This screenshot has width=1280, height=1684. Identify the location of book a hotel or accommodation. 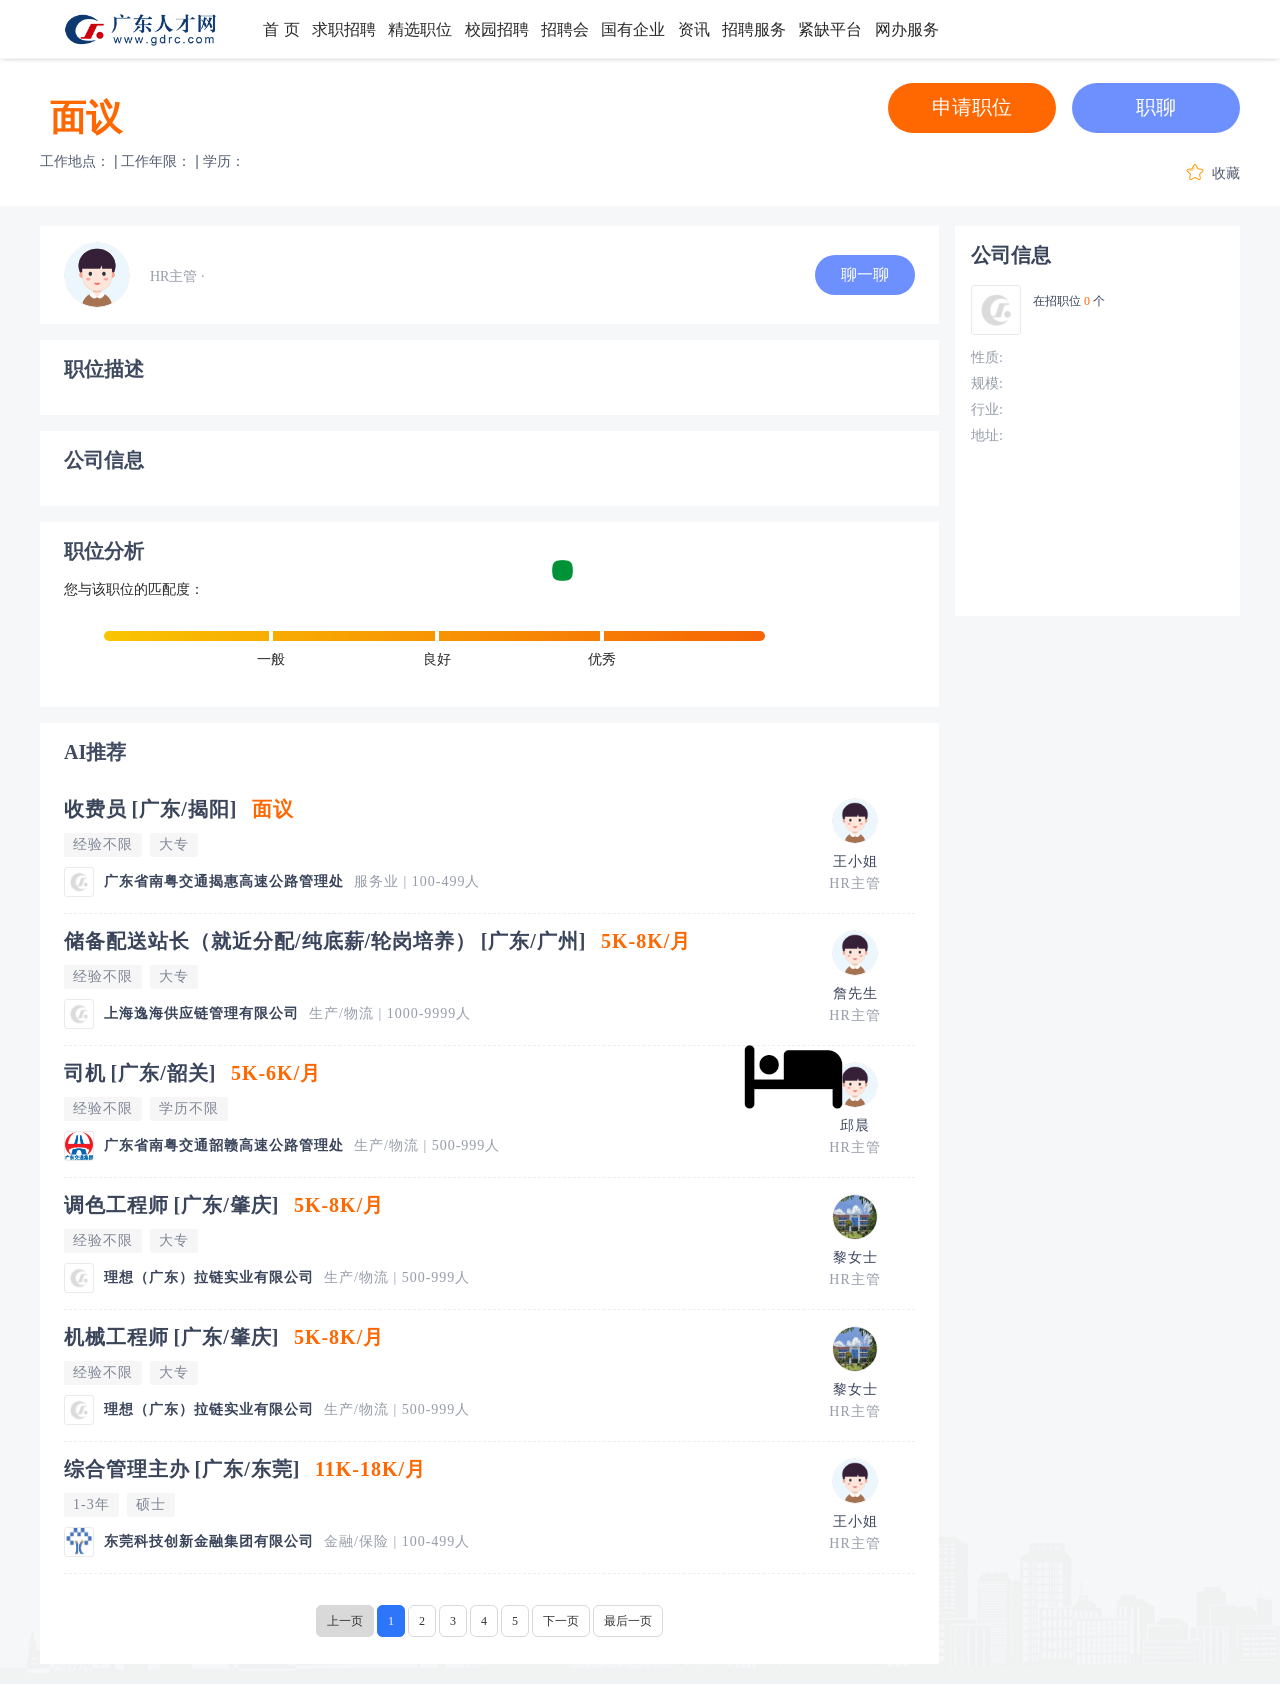
(793, 1074).